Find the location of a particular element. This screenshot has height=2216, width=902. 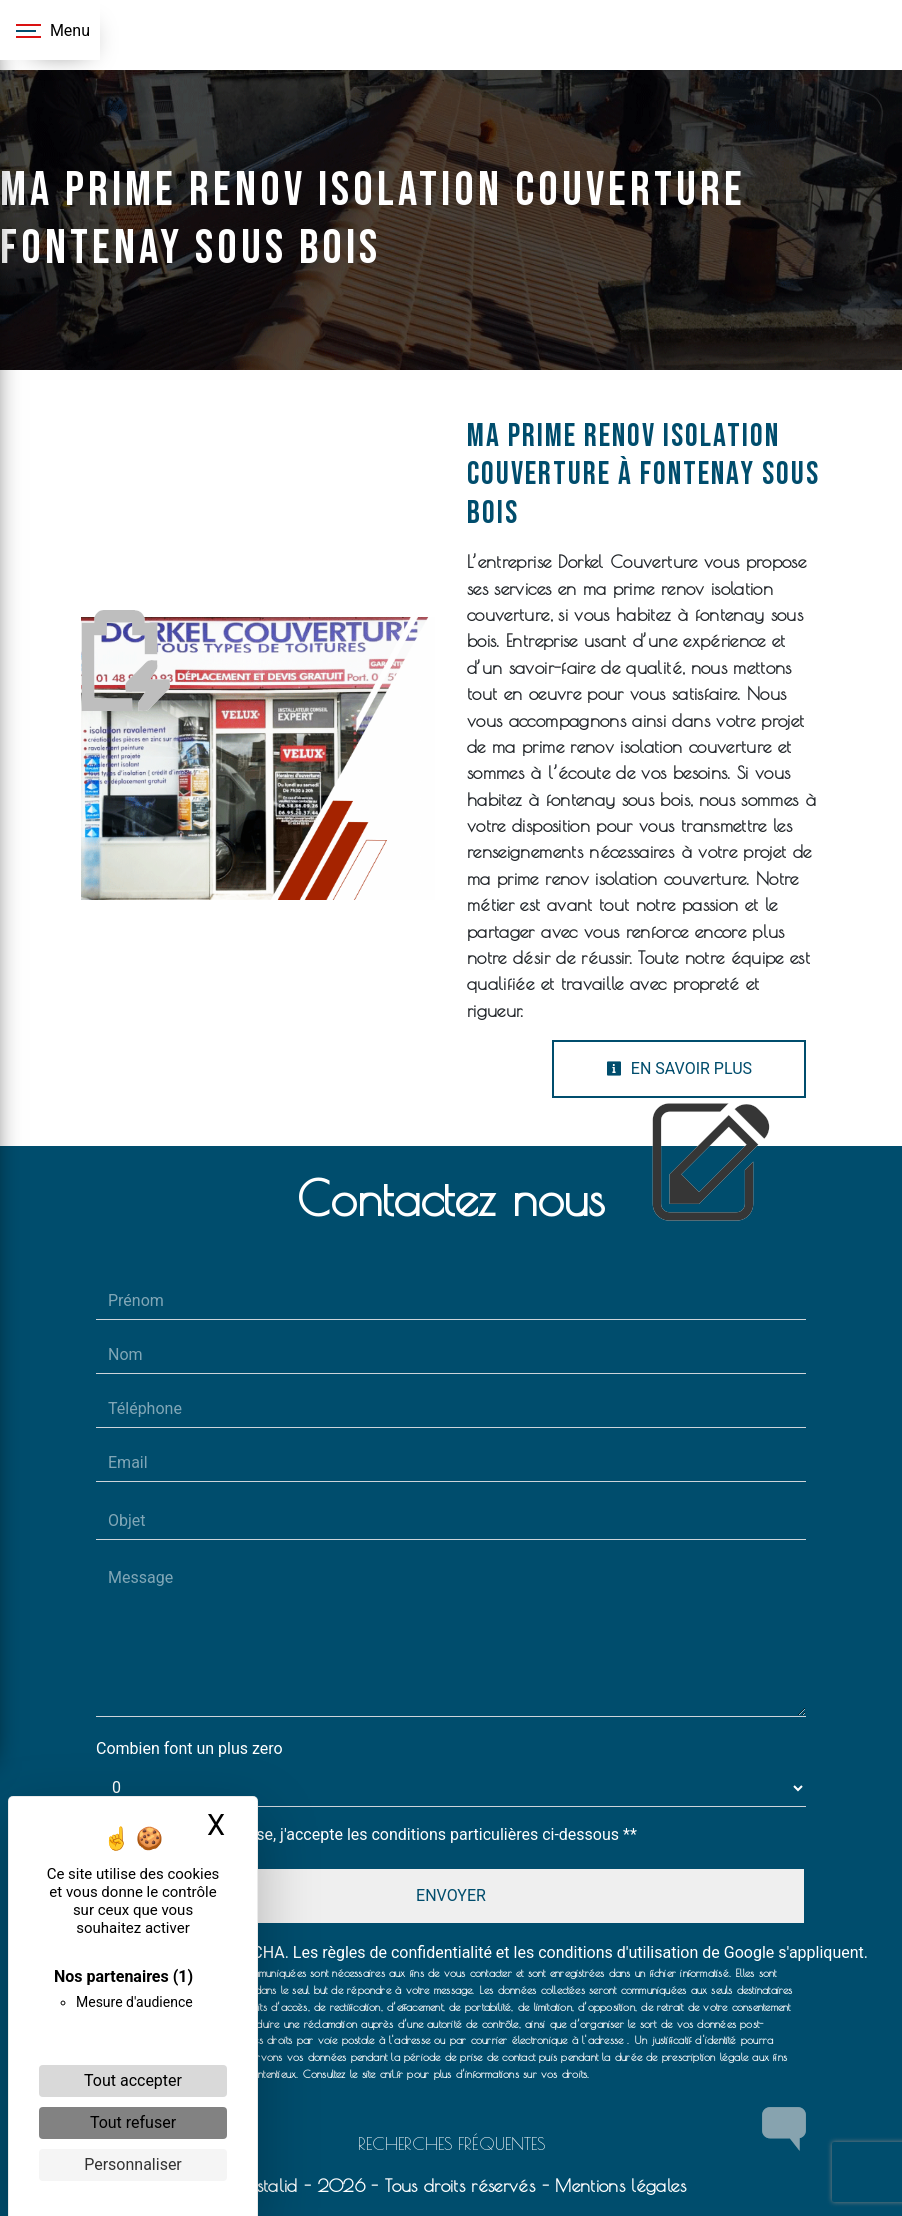

indicates battery is empty but currently charging is located at coordinates (119, 660).